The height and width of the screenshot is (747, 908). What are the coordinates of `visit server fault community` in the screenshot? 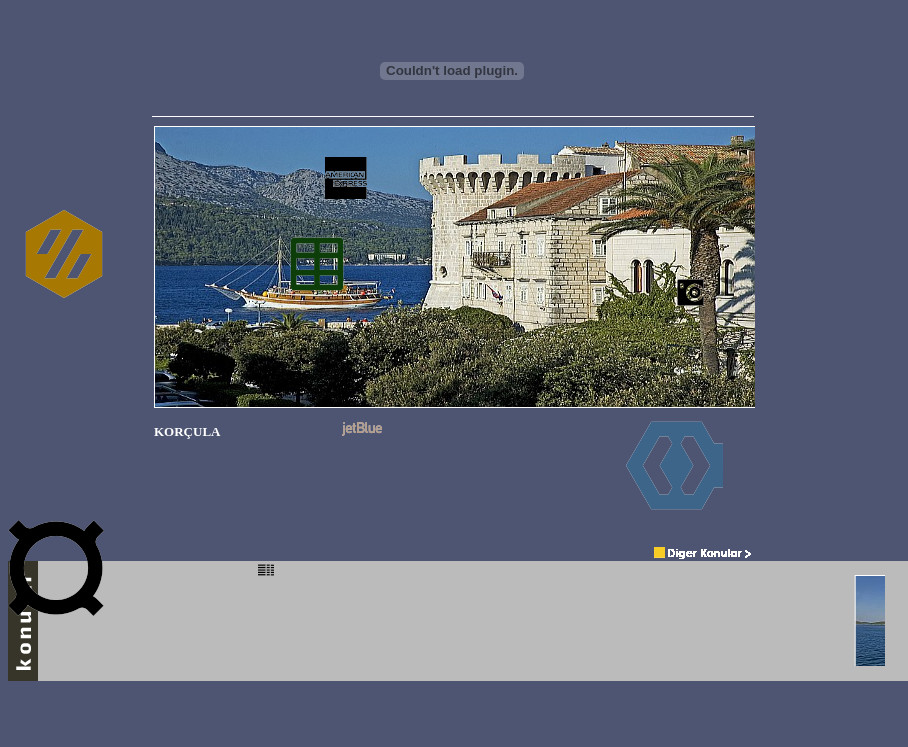 It's located at (266, 570).